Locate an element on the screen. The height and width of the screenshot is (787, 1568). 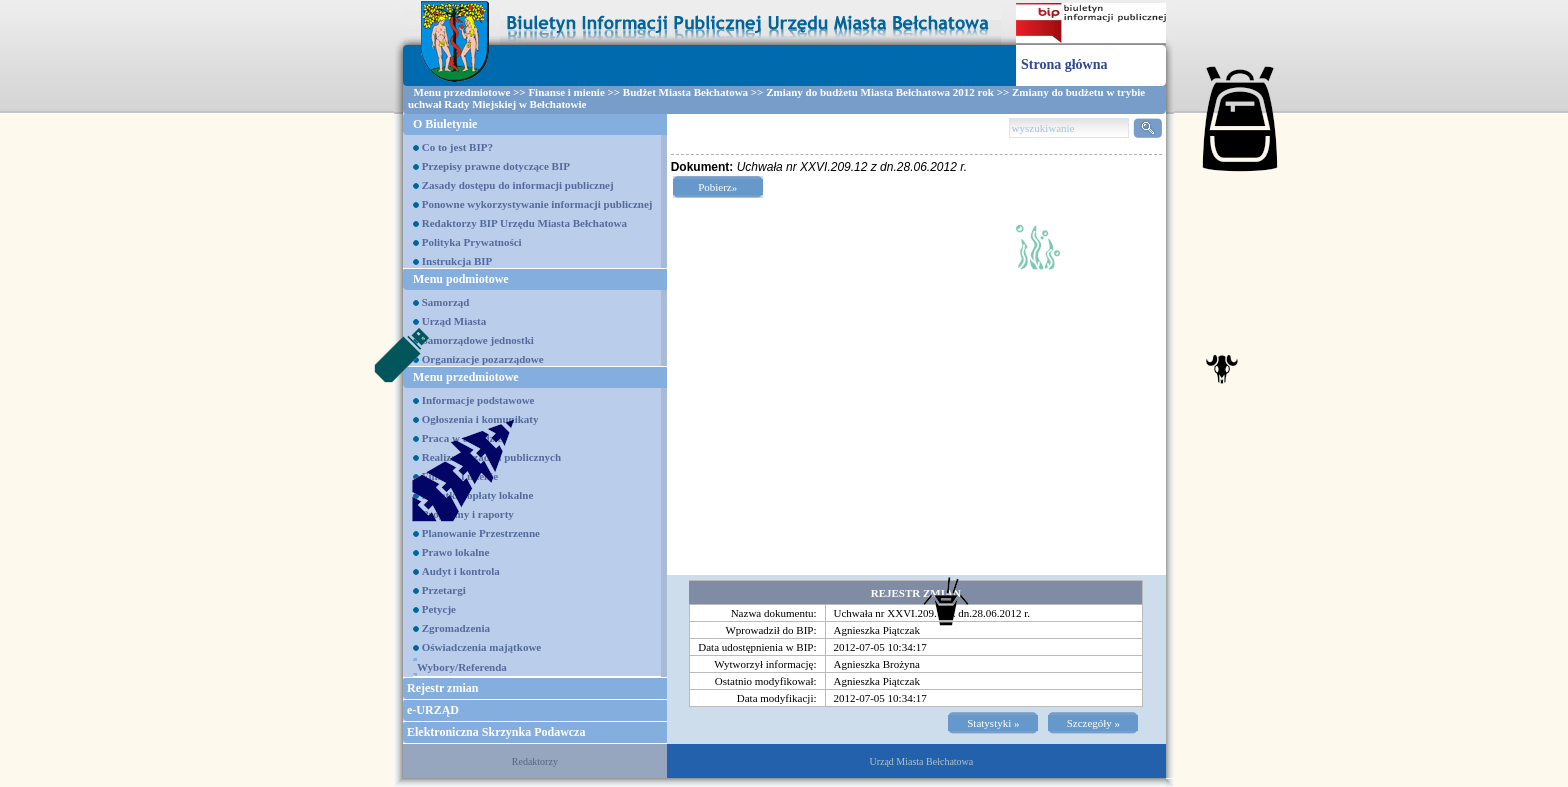
indicates a desert or wasteland area in a game map is located at coordinates (1222, 368).